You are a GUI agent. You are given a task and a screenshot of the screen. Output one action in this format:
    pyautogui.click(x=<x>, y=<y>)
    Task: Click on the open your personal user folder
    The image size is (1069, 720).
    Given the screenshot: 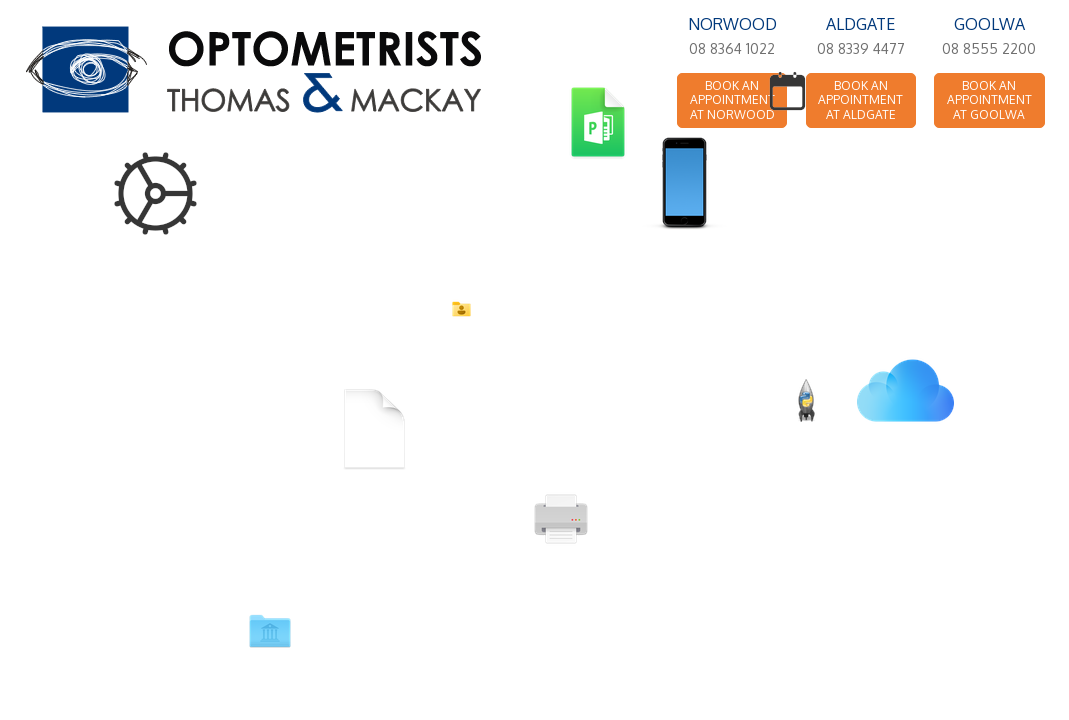 What is the action you would take?
    pyautogui.click(x=461, y=309)
    